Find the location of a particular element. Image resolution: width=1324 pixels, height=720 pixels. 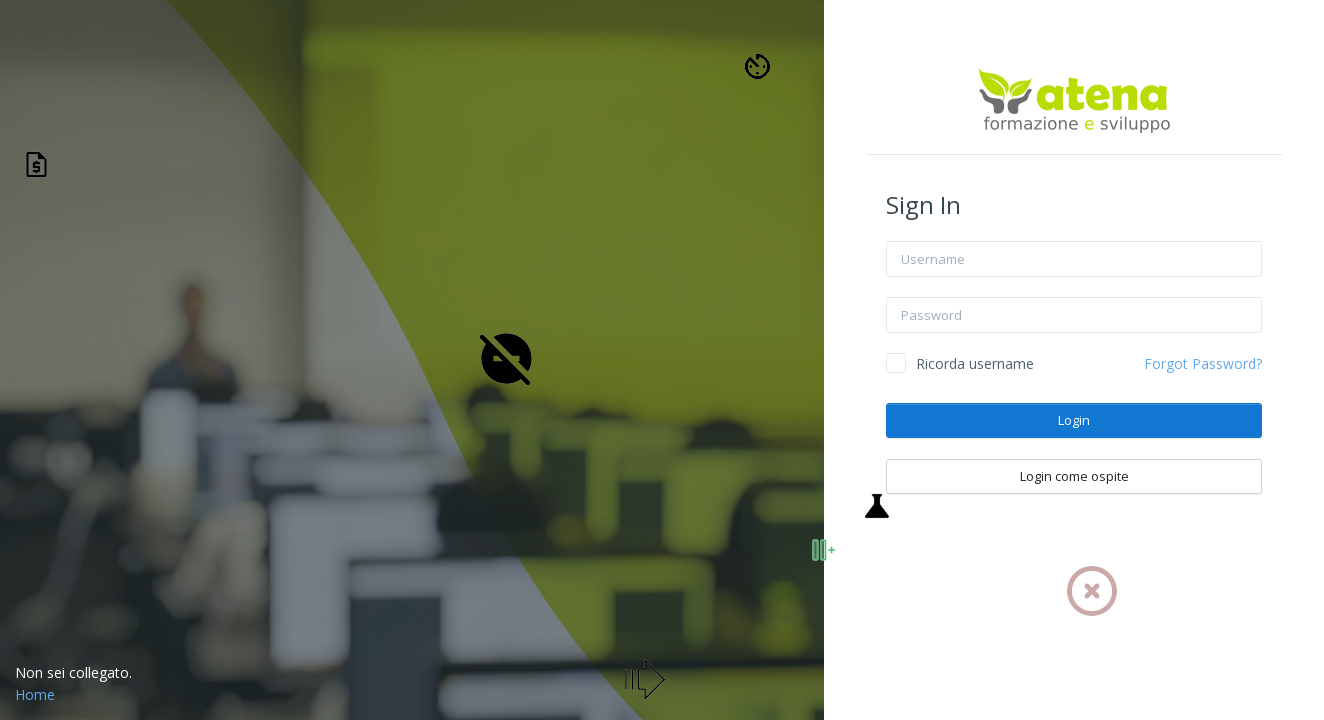

disable do not disturb mode is located at coordinates (506, 358).